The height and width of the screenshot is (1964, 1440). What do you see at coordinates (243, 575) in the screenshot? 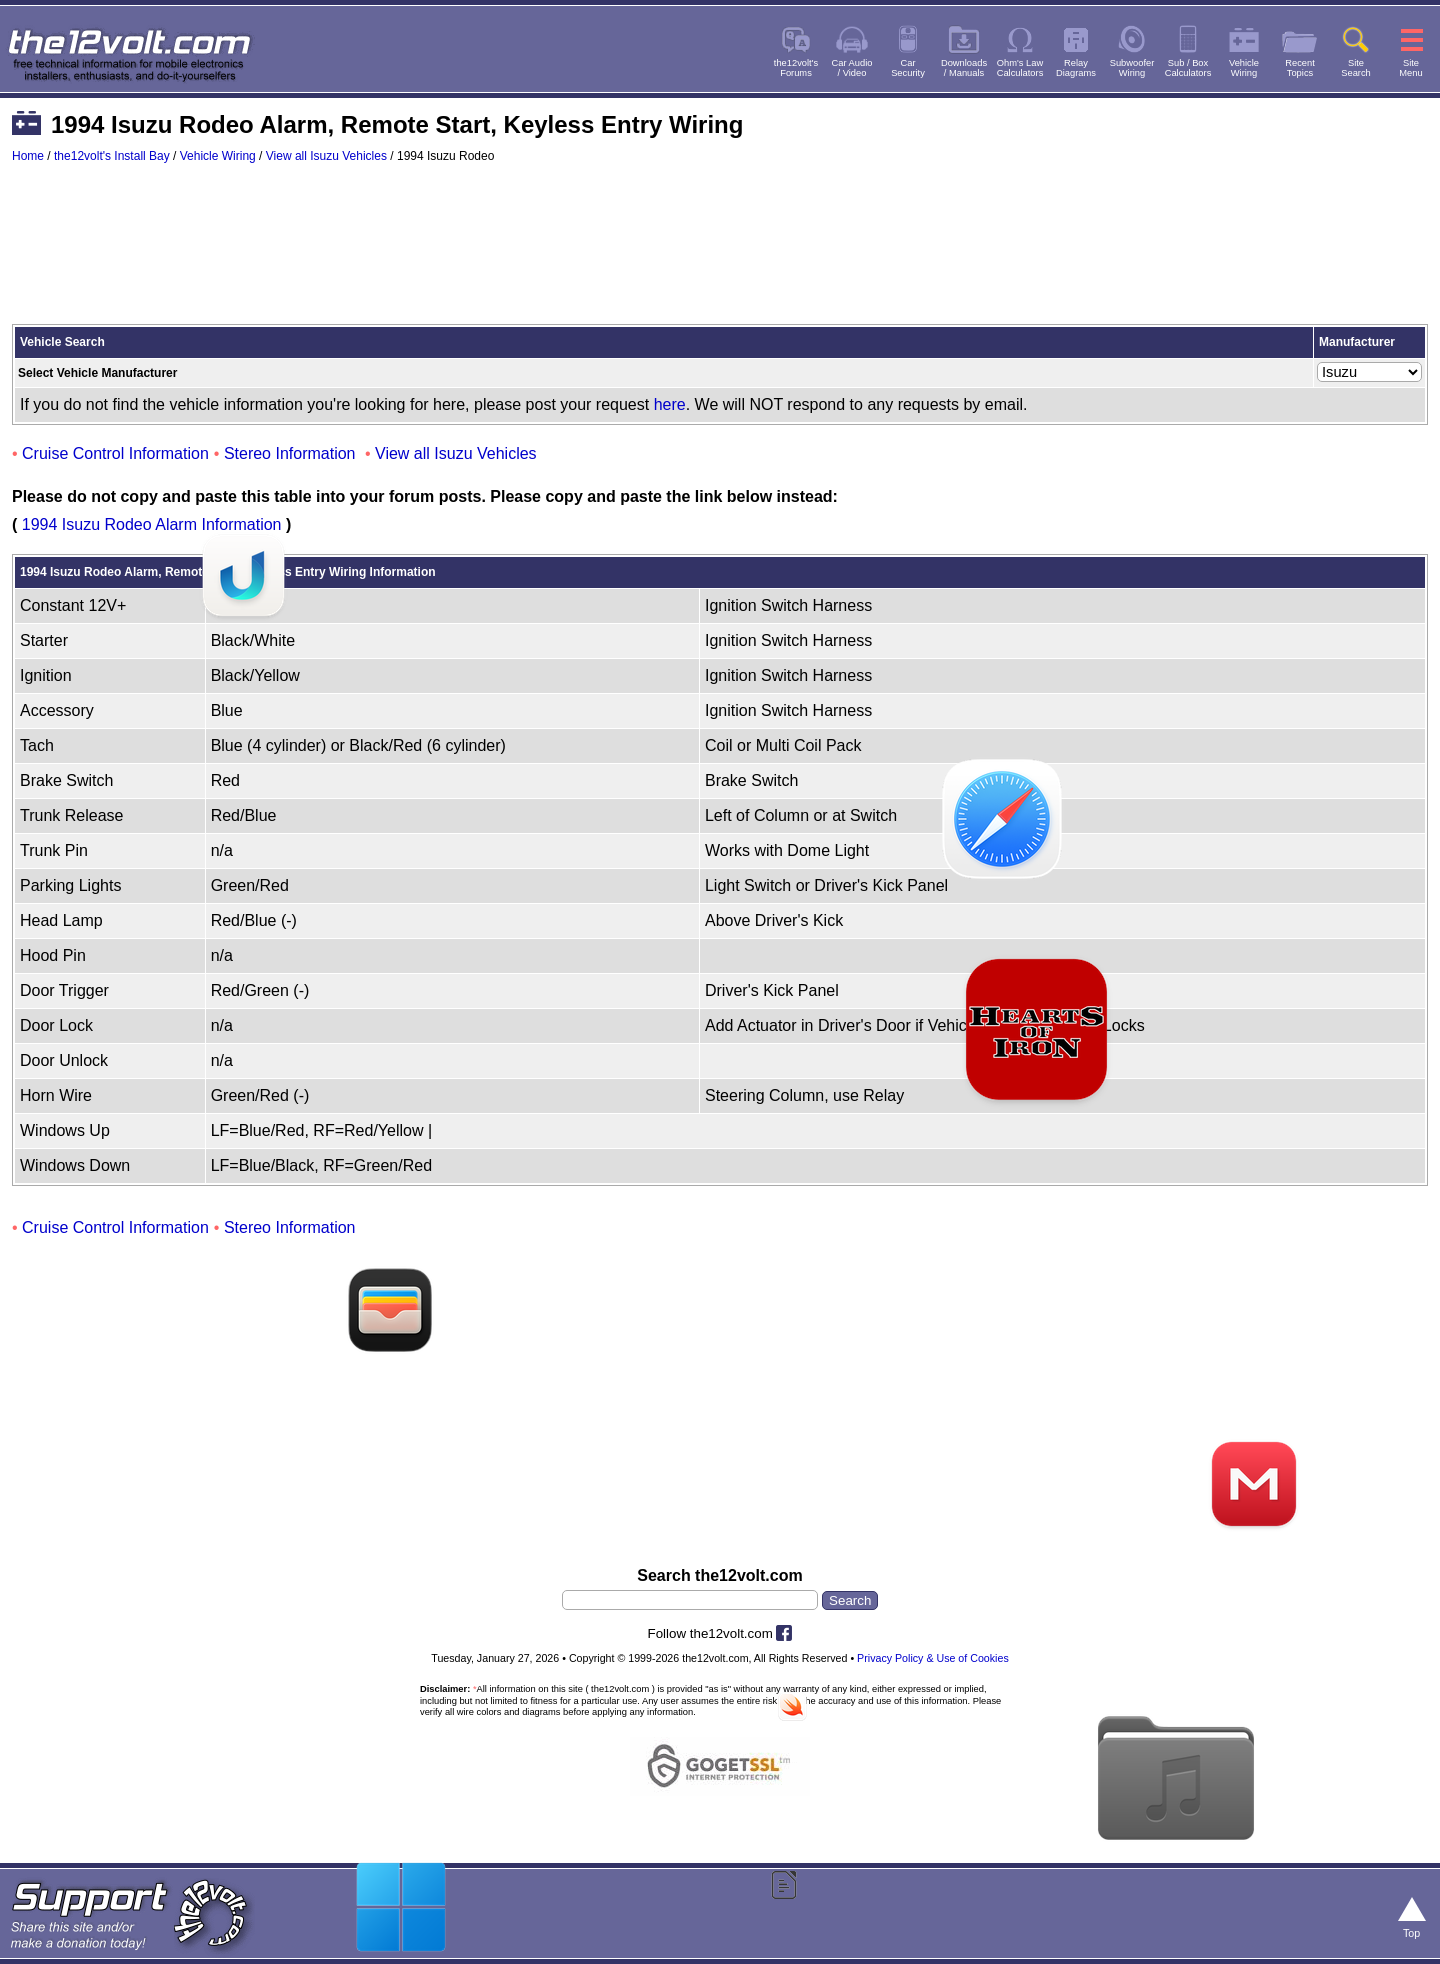
I see `launch ulauncher application` at bounding box center [243, 575].